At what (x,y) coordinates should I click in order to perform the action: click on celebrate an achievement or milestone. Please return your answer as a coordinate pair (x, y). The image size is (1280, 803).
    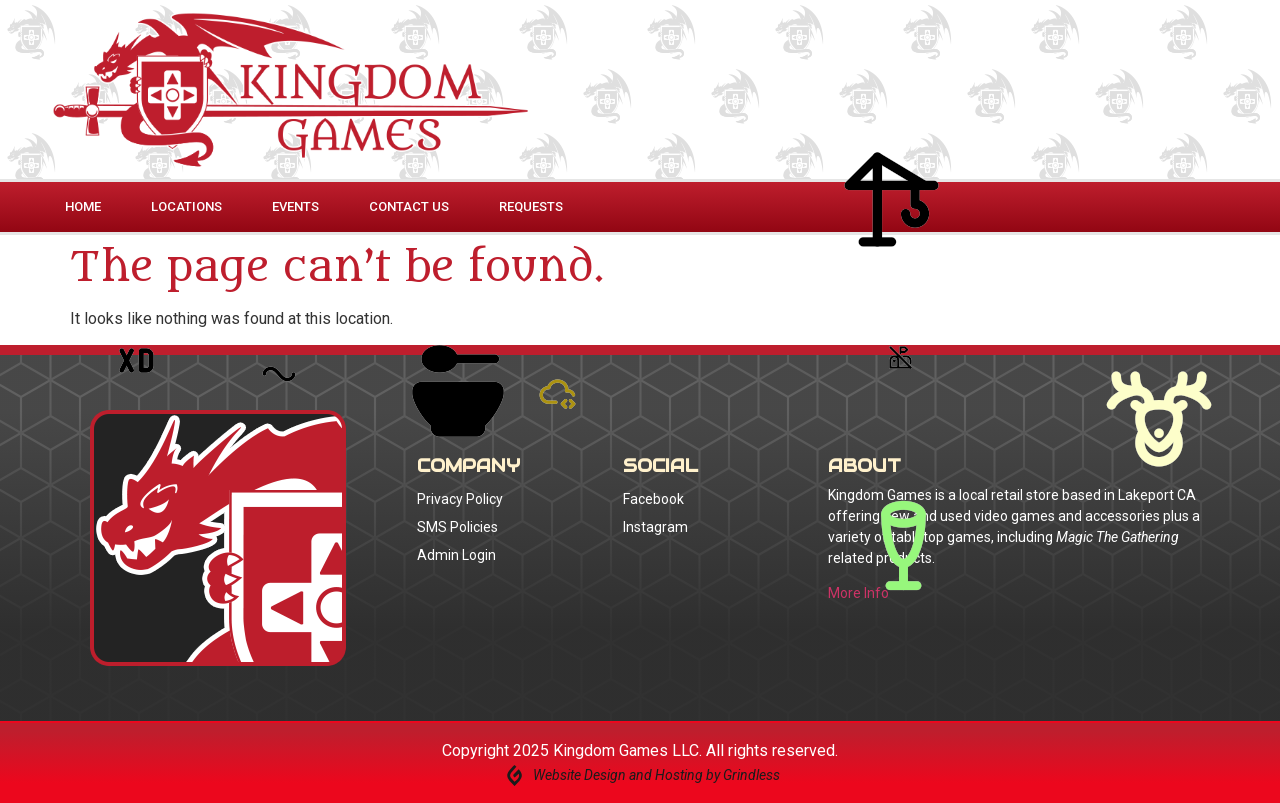
    Looking at the image, I should click on (903, 545).